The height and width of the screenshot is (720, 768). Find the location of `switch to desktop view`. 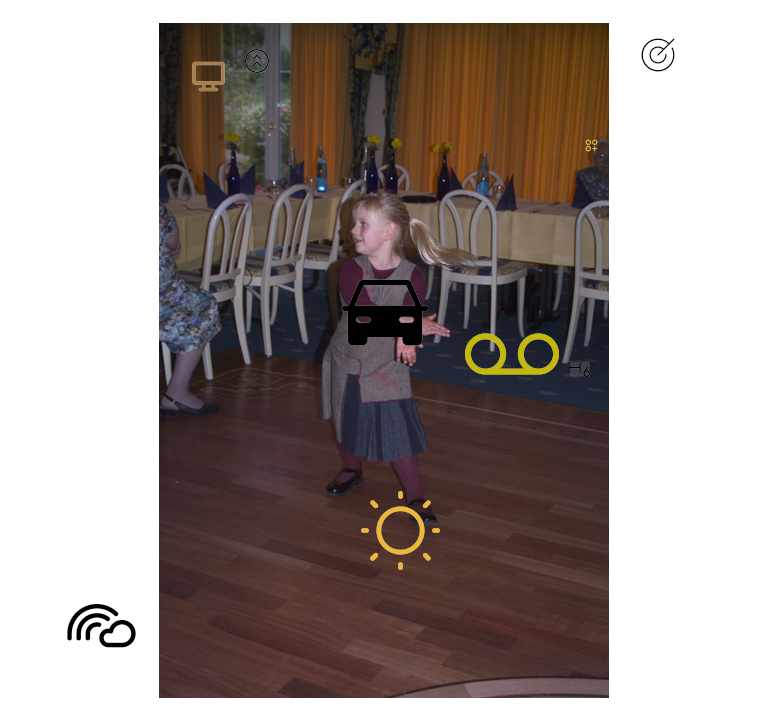

switch to desktop view is located at coordinates (208, 76).